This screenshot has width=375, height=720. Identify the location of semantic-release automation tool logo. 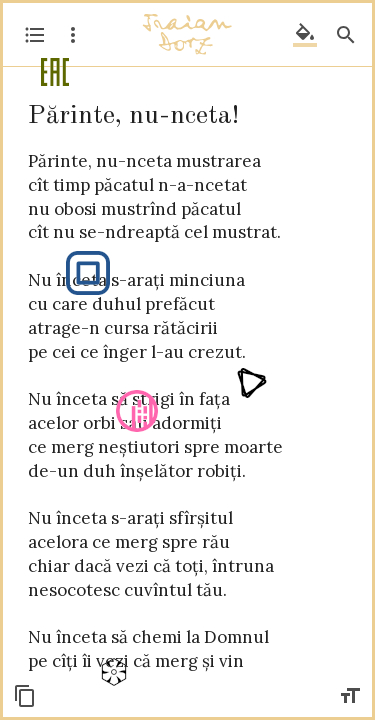
(114, 672).